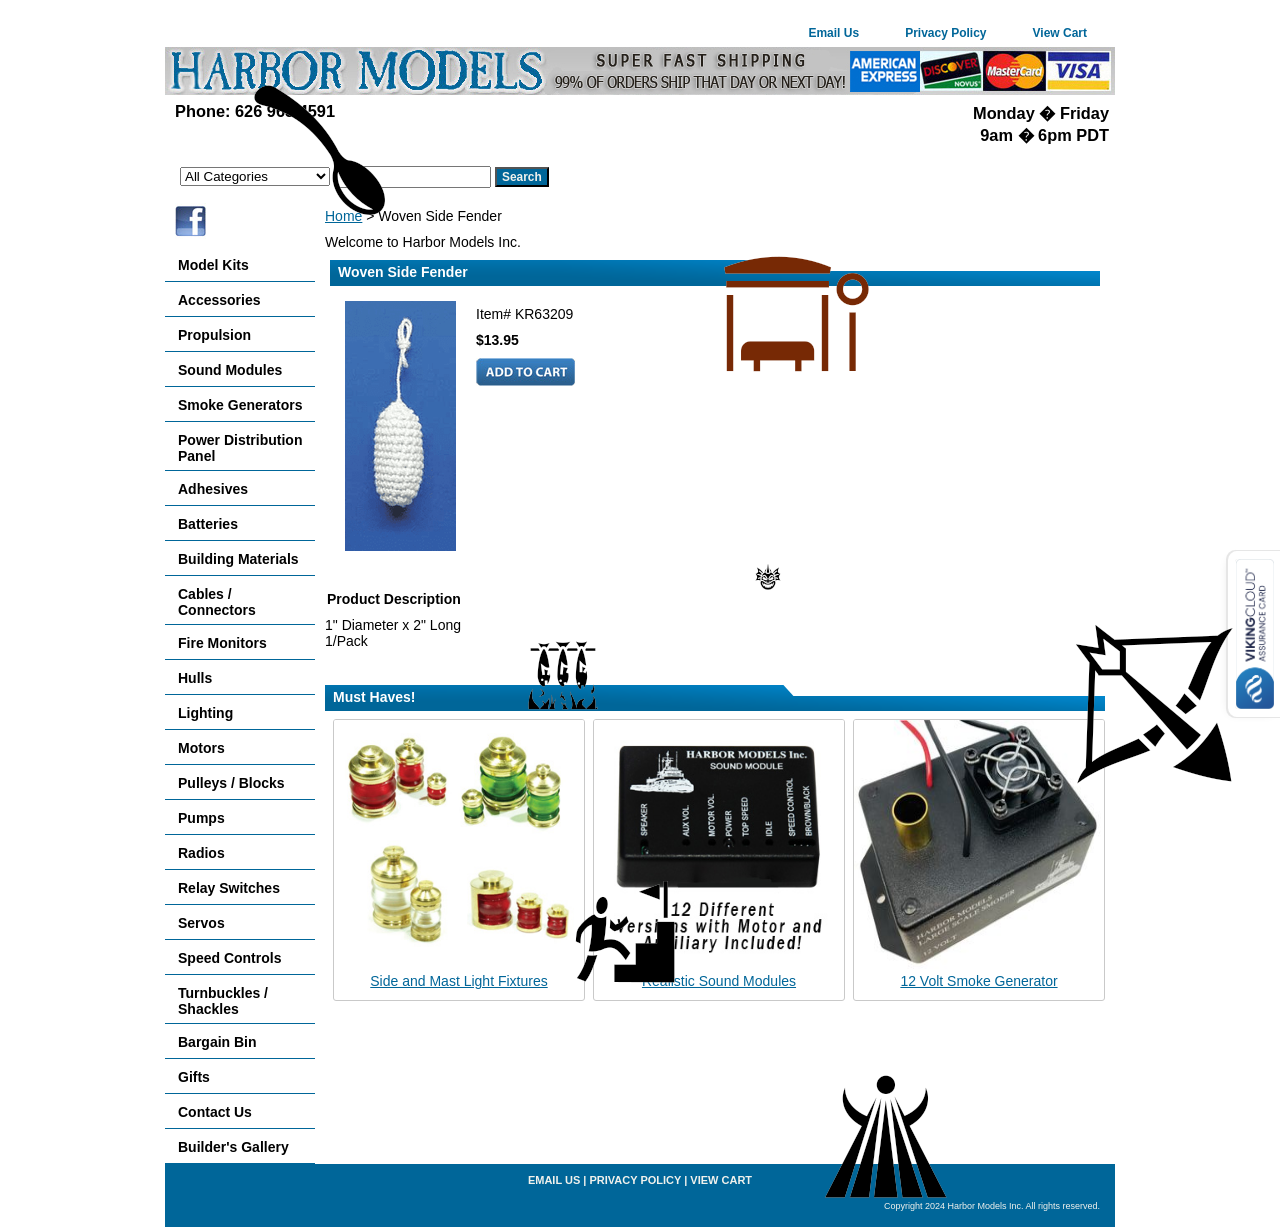 The width and height of the screenshot is (1280, 1227). I want to click on encounter a fish monster enemy, so click(768, 577).